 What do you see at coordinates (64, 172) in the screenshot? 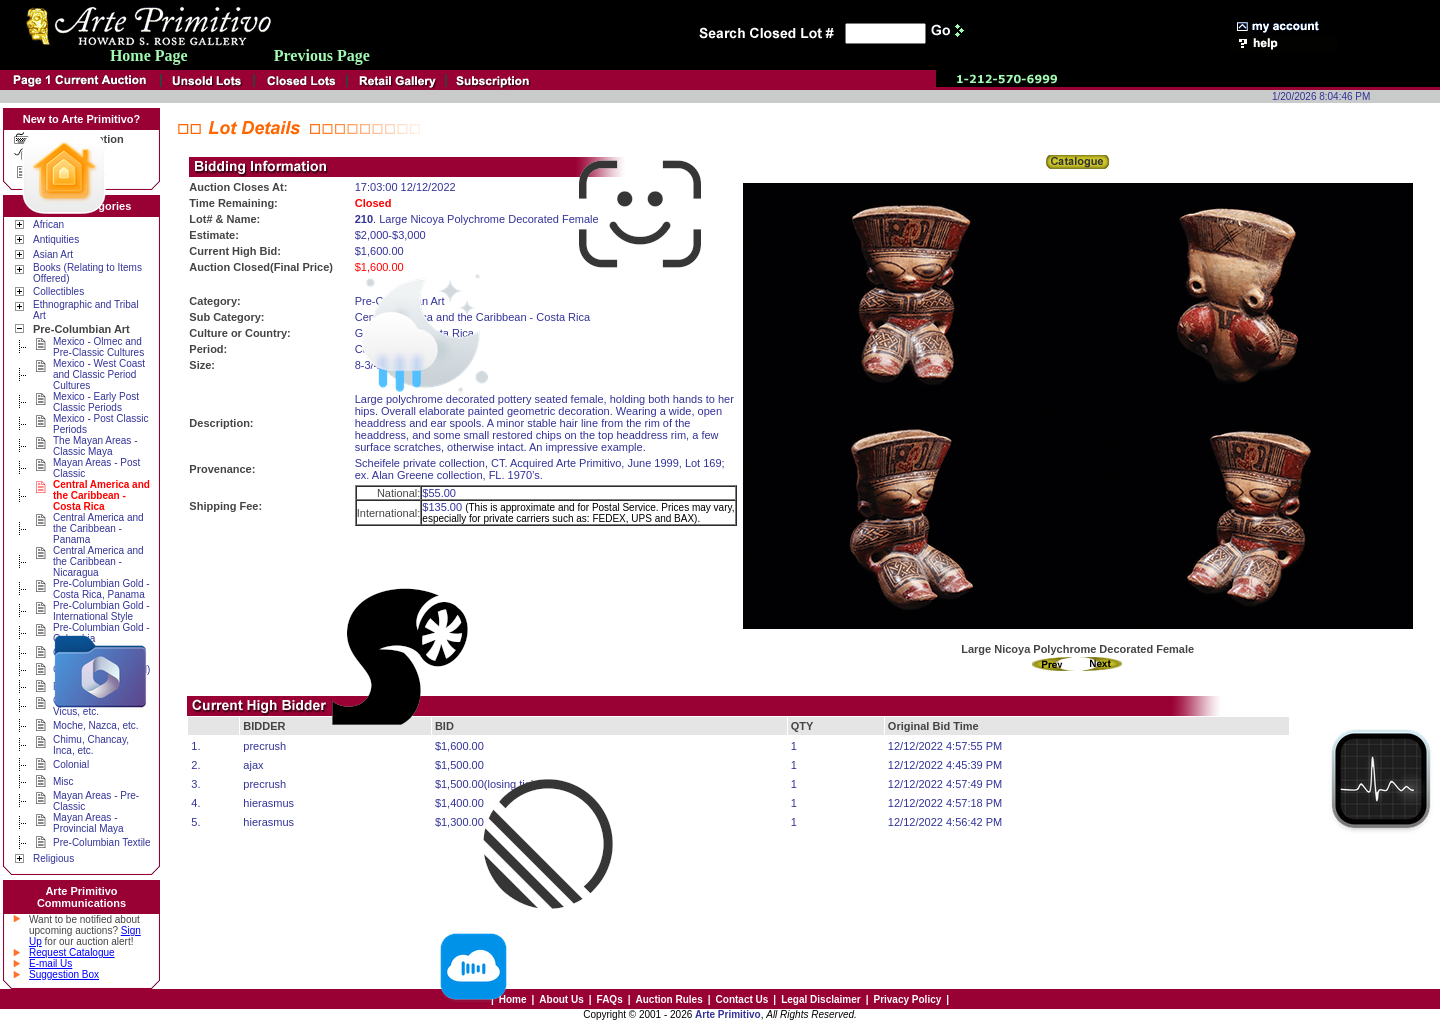
I see `open the home app` at bounding box center [64, 172].